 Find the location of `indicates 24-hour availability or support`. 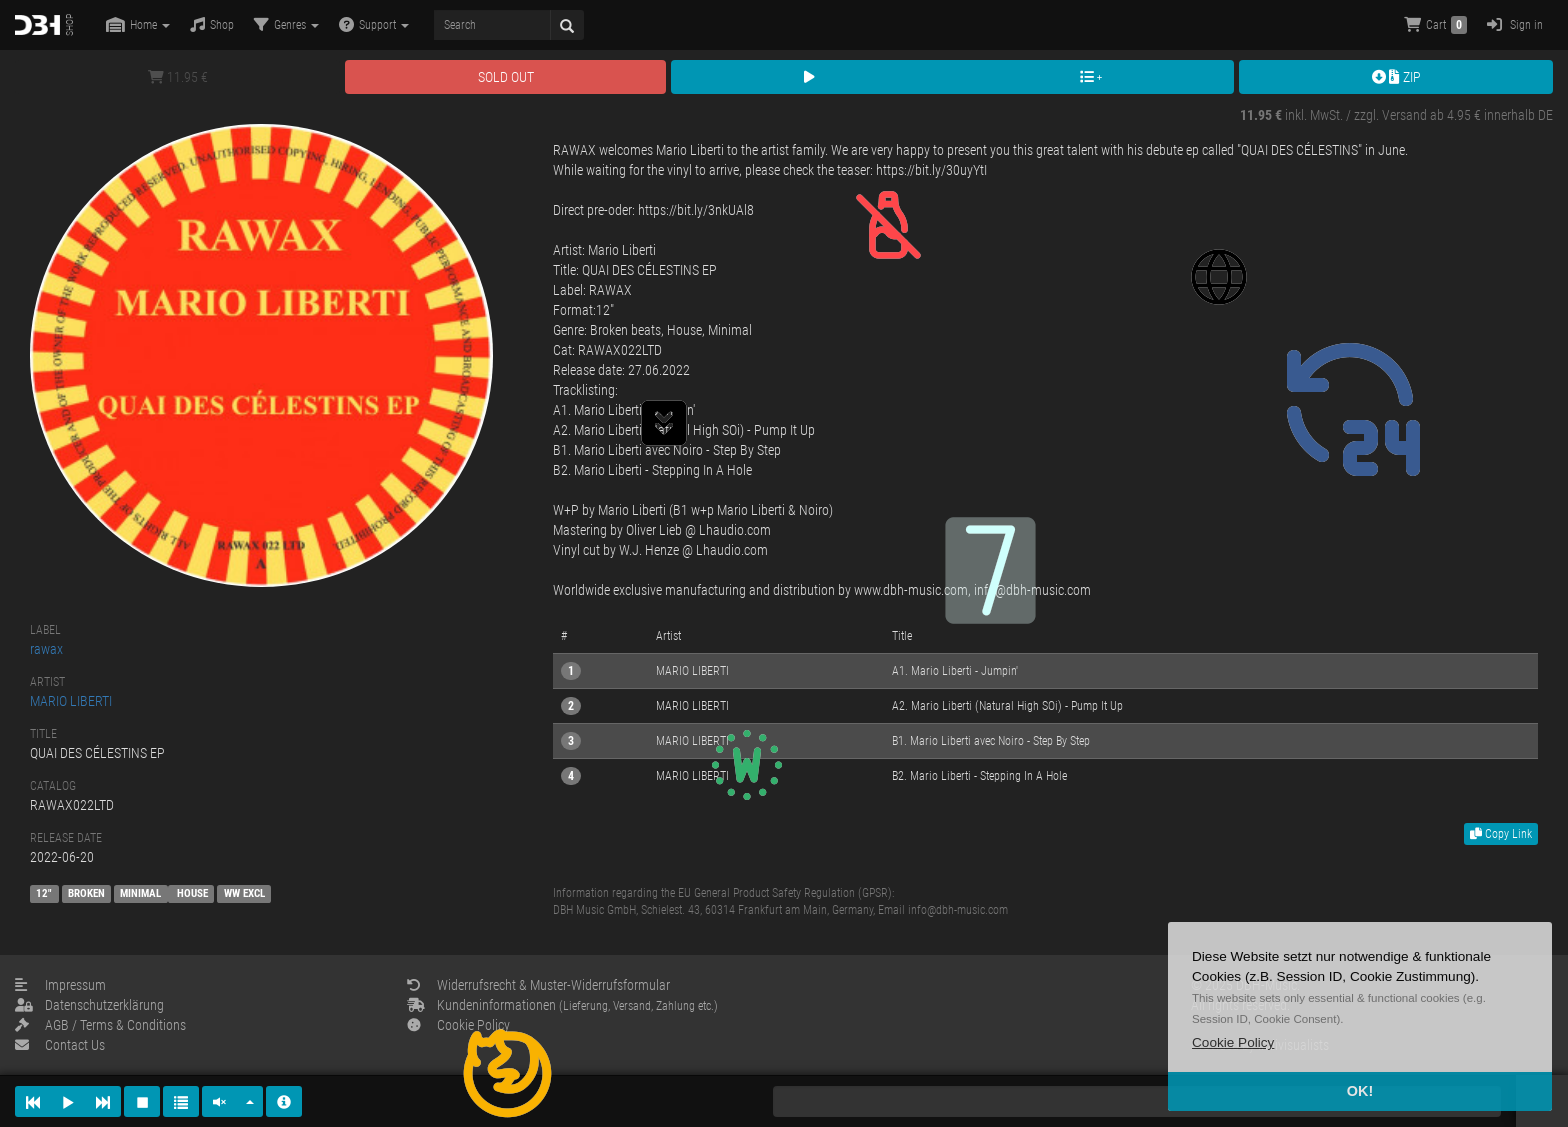

indicates 24-hour availability or support is located at coordinates (1350, 406).